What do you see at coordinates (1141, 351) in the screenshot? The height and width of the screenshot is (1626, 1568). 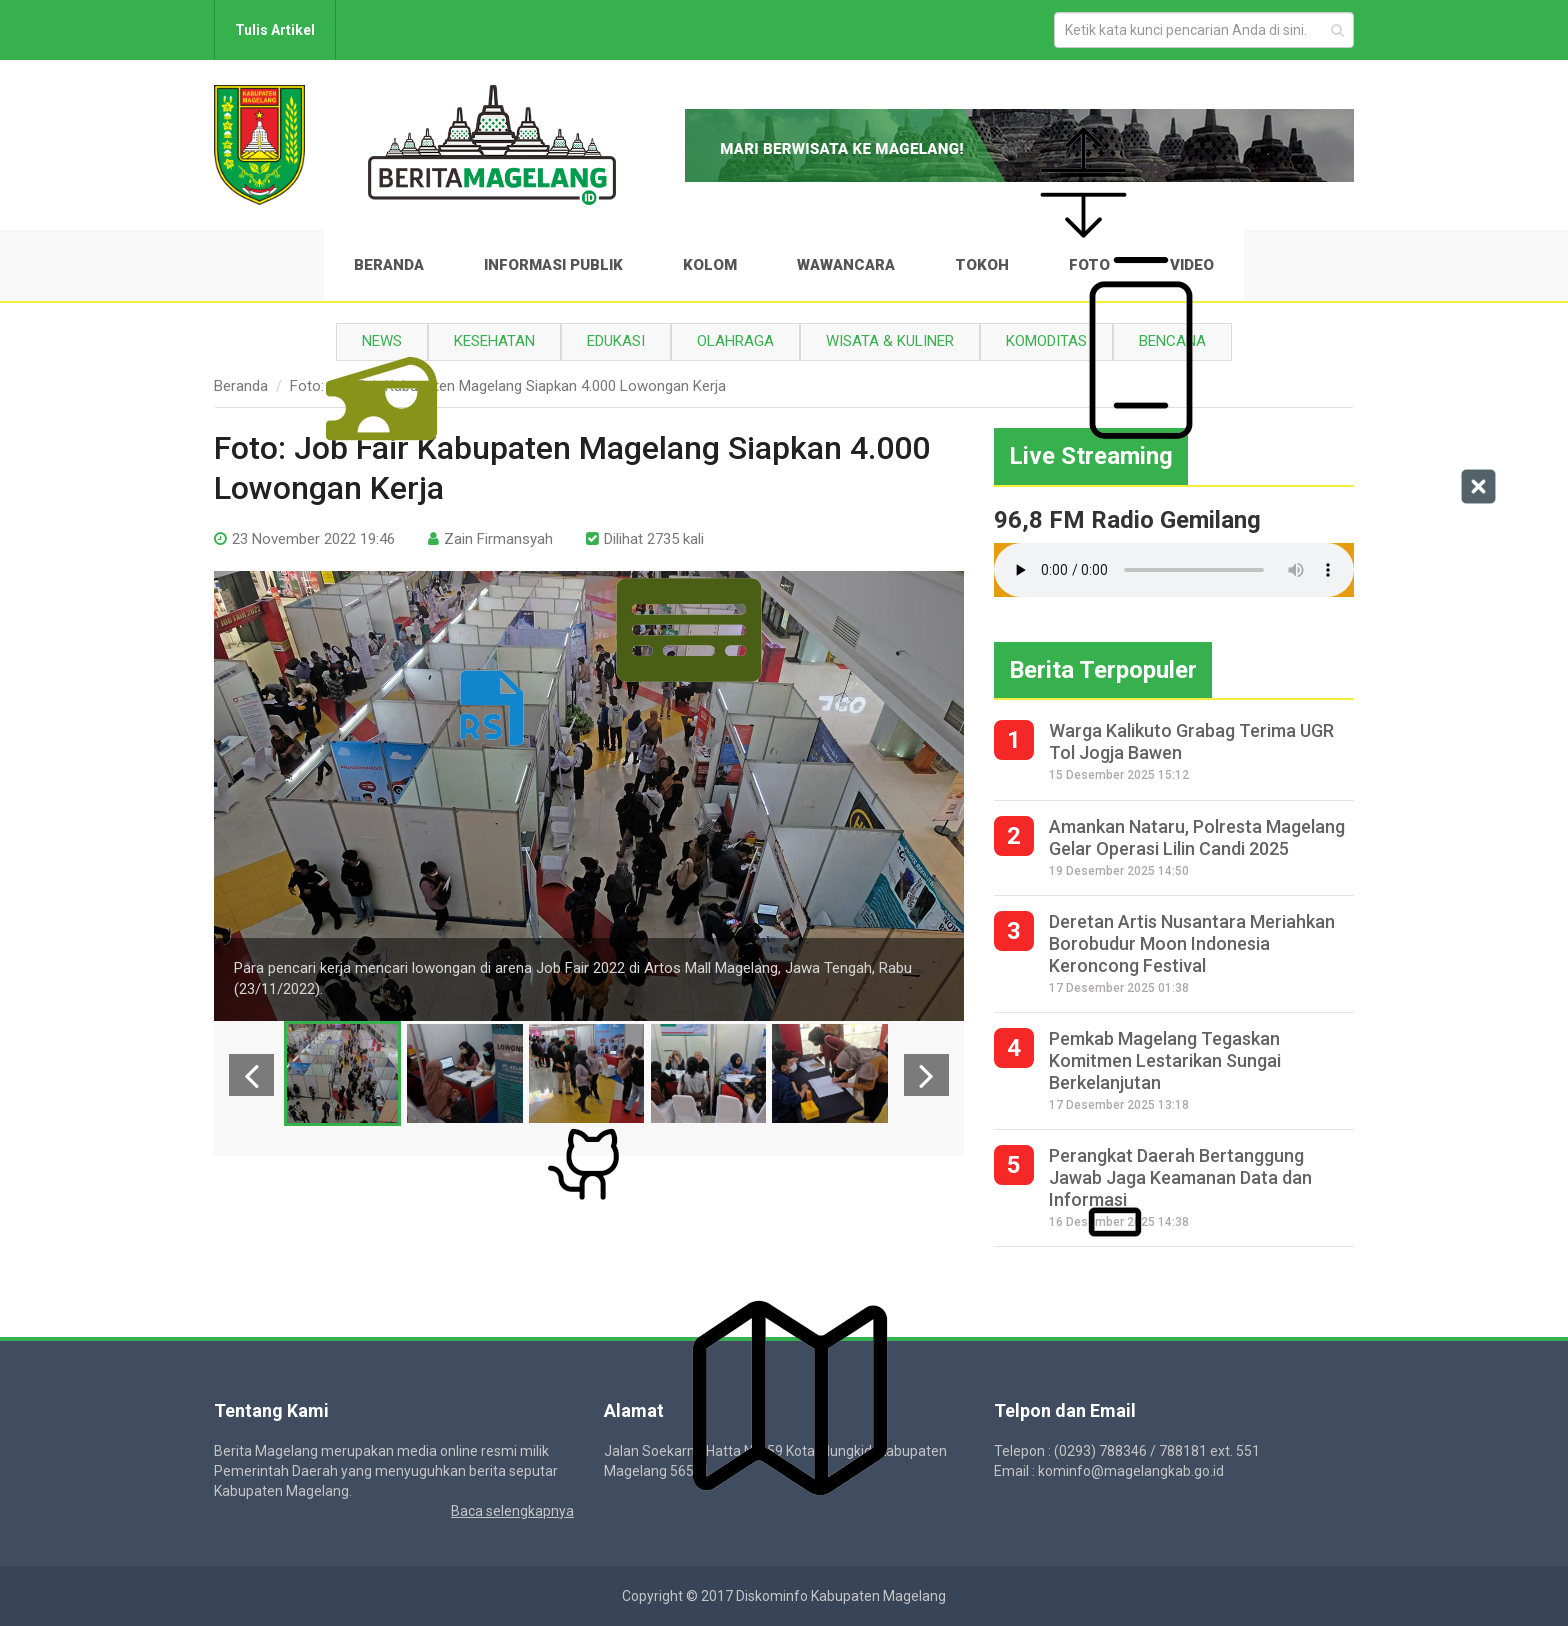 I see `indicates low battery status` at bounding box center [1141, 351].